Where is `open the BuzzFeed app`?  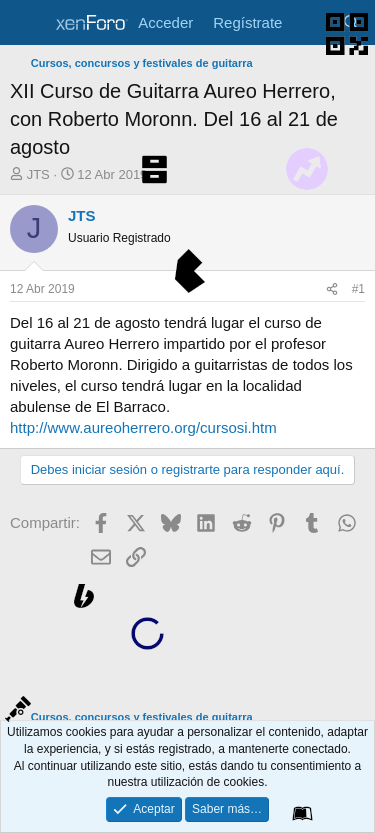 open the BuzzFeed app is located at coordinates (307, 169).